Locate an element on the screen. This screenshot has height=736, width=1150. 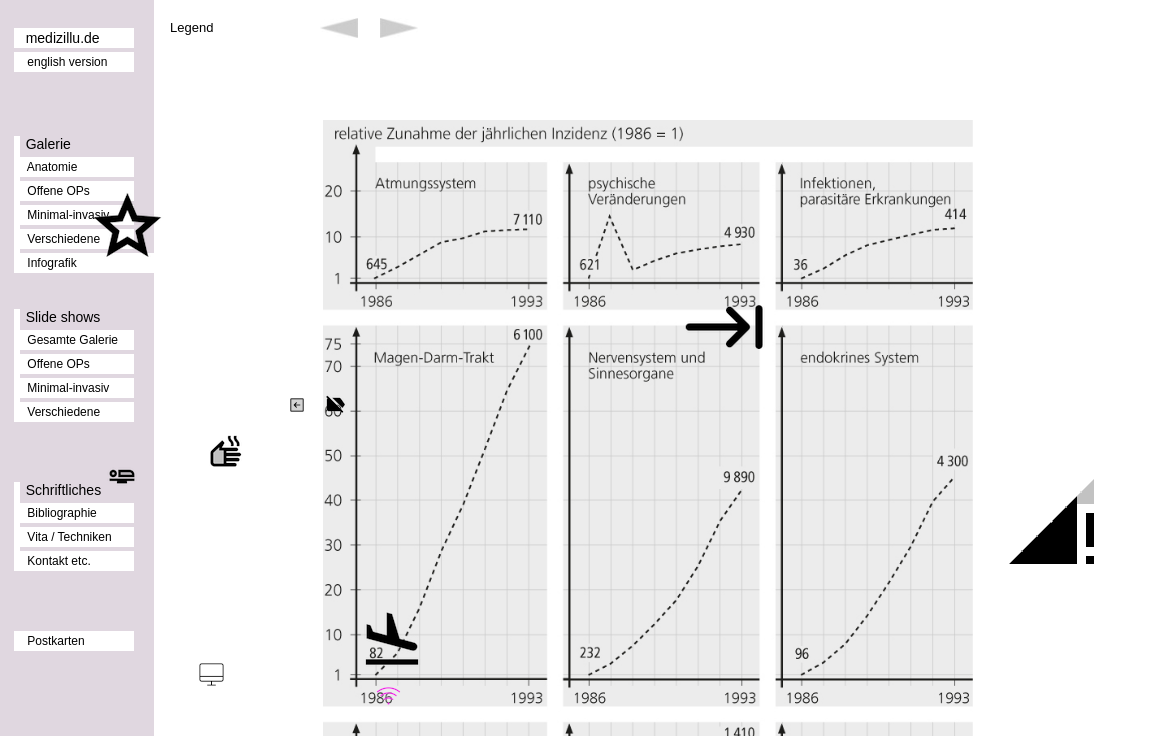
remove a label or tag is located at coordinates (335, 404).